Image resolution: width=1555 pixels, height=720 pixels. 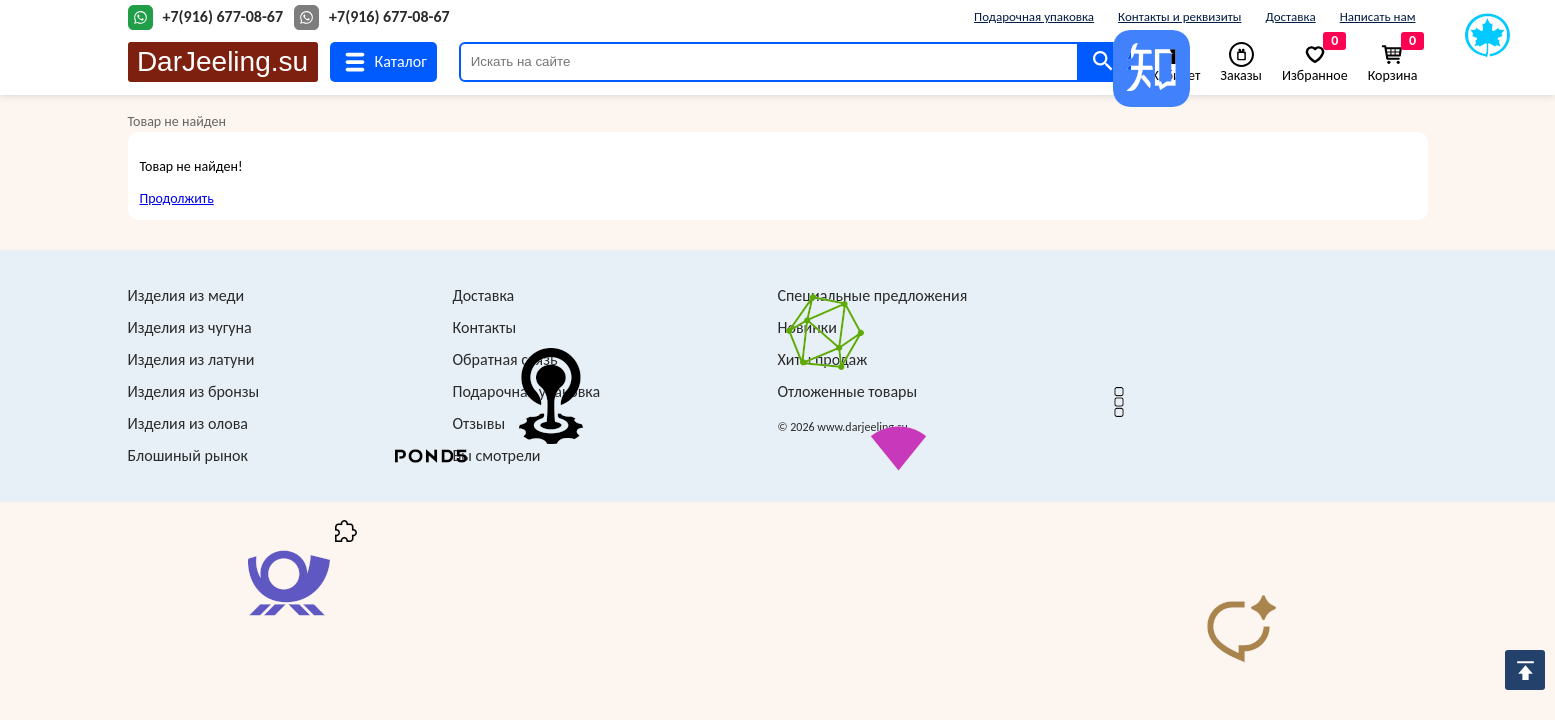 What do you see at coordinates (898, 448) in the screenshot?
I see `indicates active wifi connection` at bounding box center [898, 448].